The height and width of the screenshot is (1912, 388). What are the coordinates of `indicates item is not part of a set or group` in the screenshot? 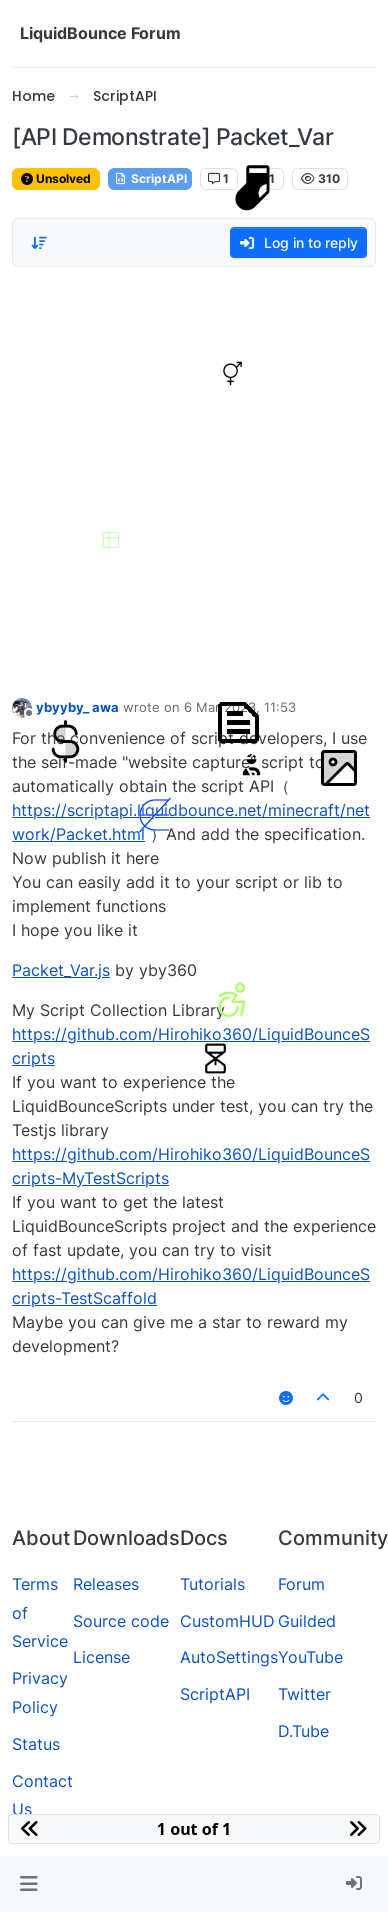 It's located at (155, 815).